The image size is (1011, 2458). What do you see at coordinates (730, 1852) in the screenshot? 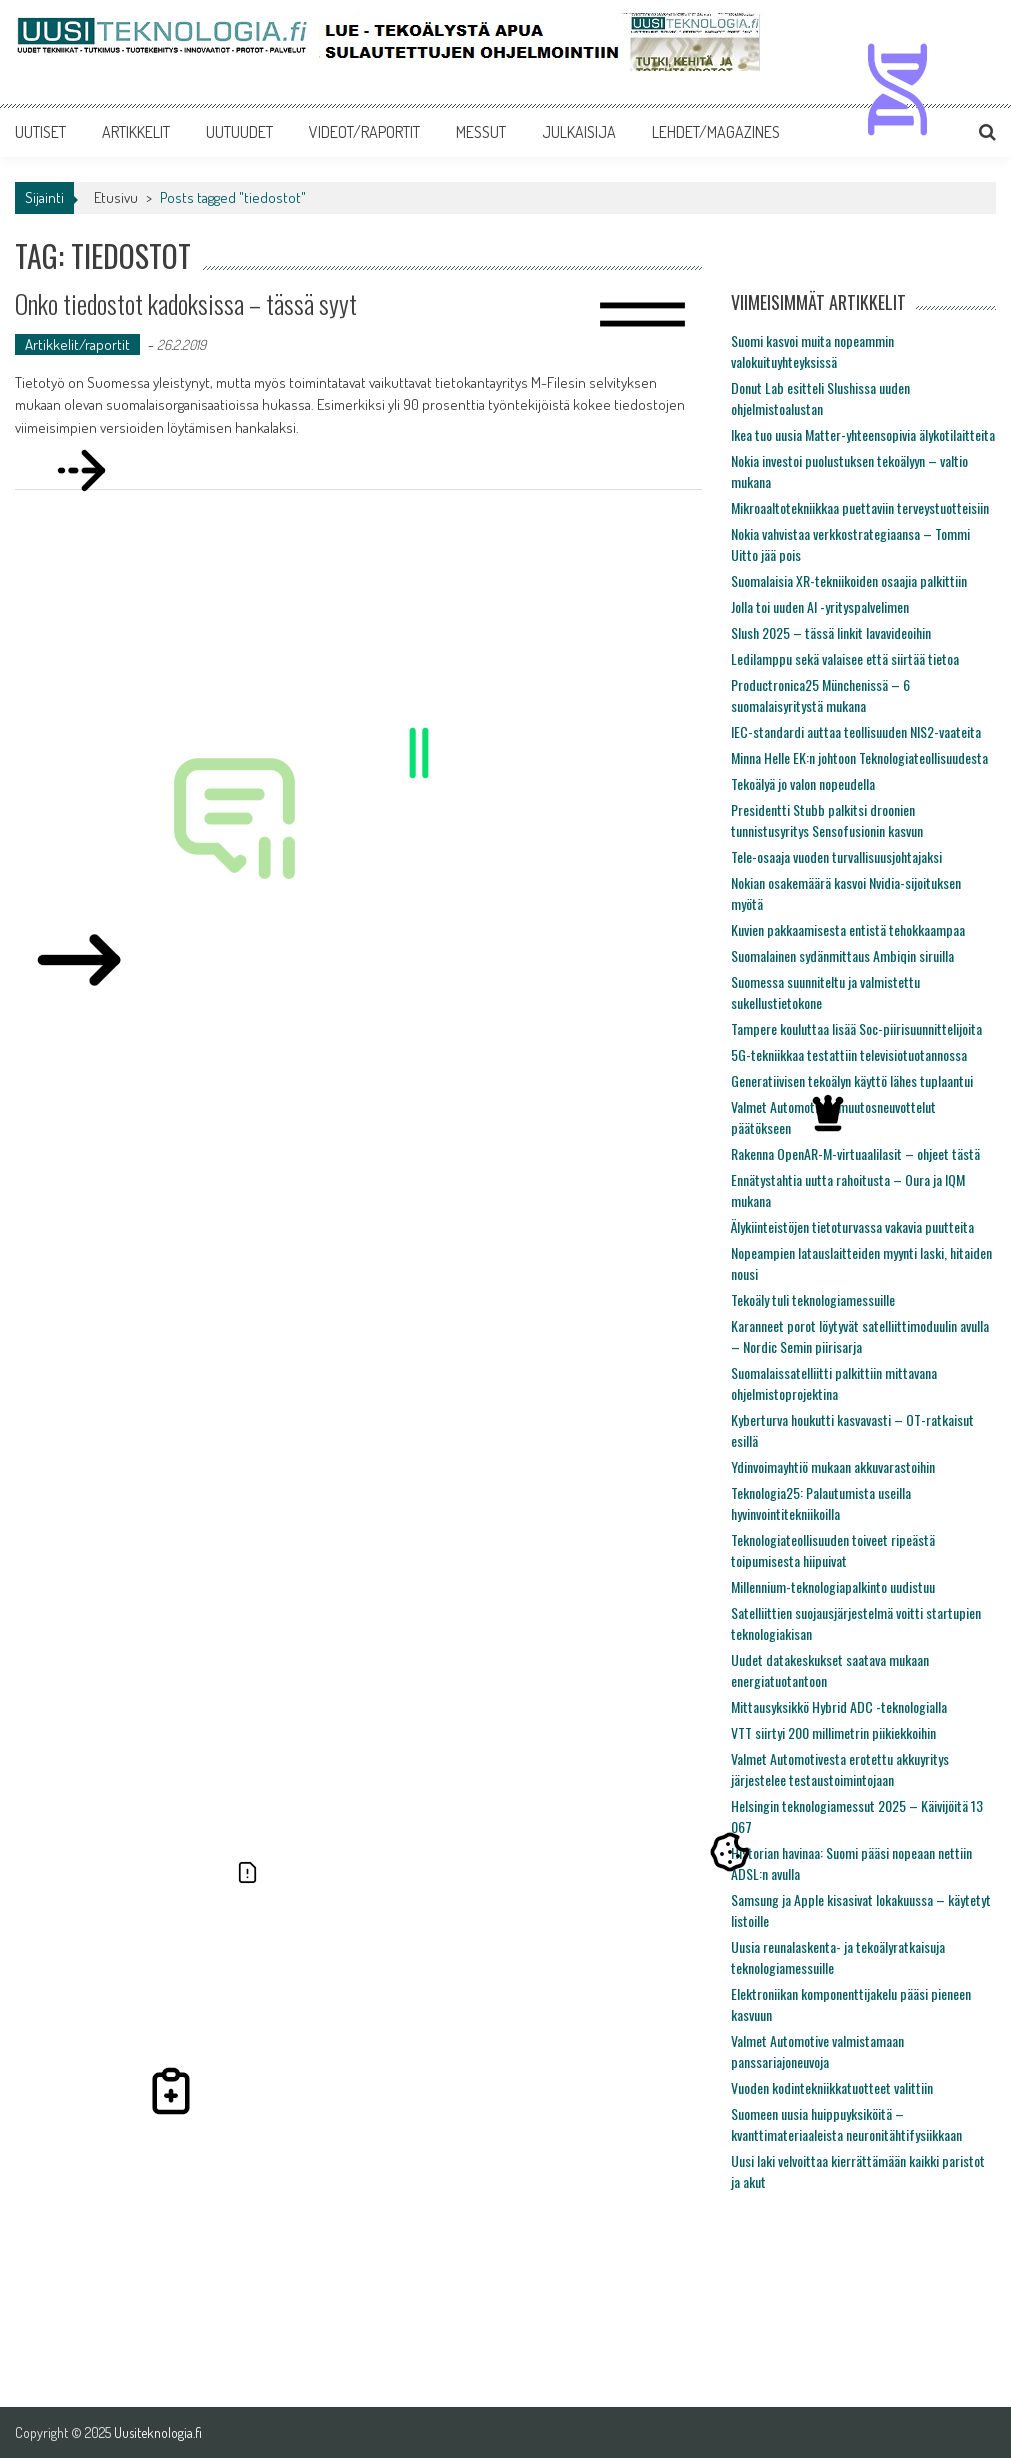
I see `manage cookie preferences` at bounding box center [730, 1852].